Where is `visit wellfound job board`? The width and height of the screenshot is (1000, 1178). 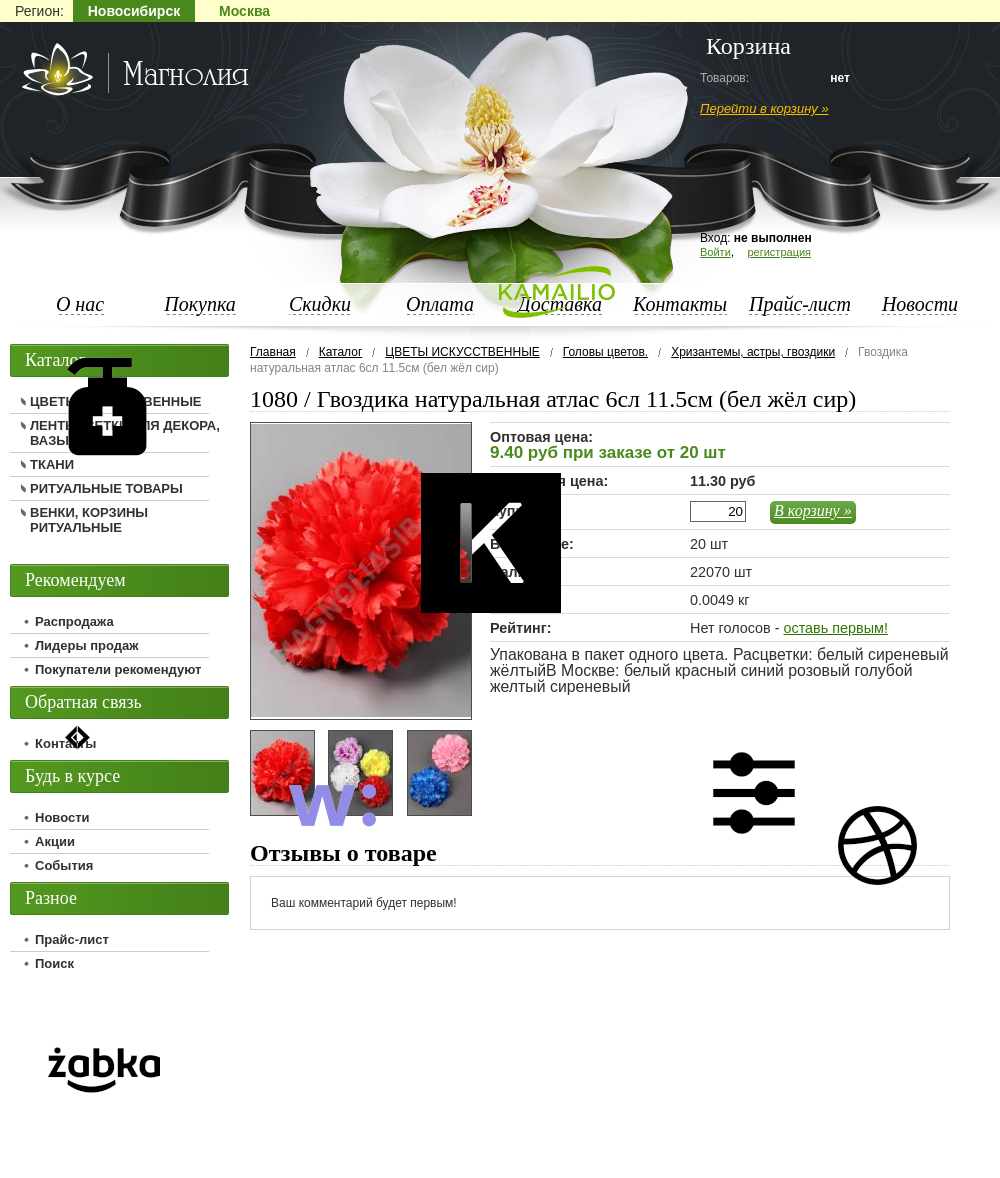
visit wellfound job board is located at coordinates (332, 805).